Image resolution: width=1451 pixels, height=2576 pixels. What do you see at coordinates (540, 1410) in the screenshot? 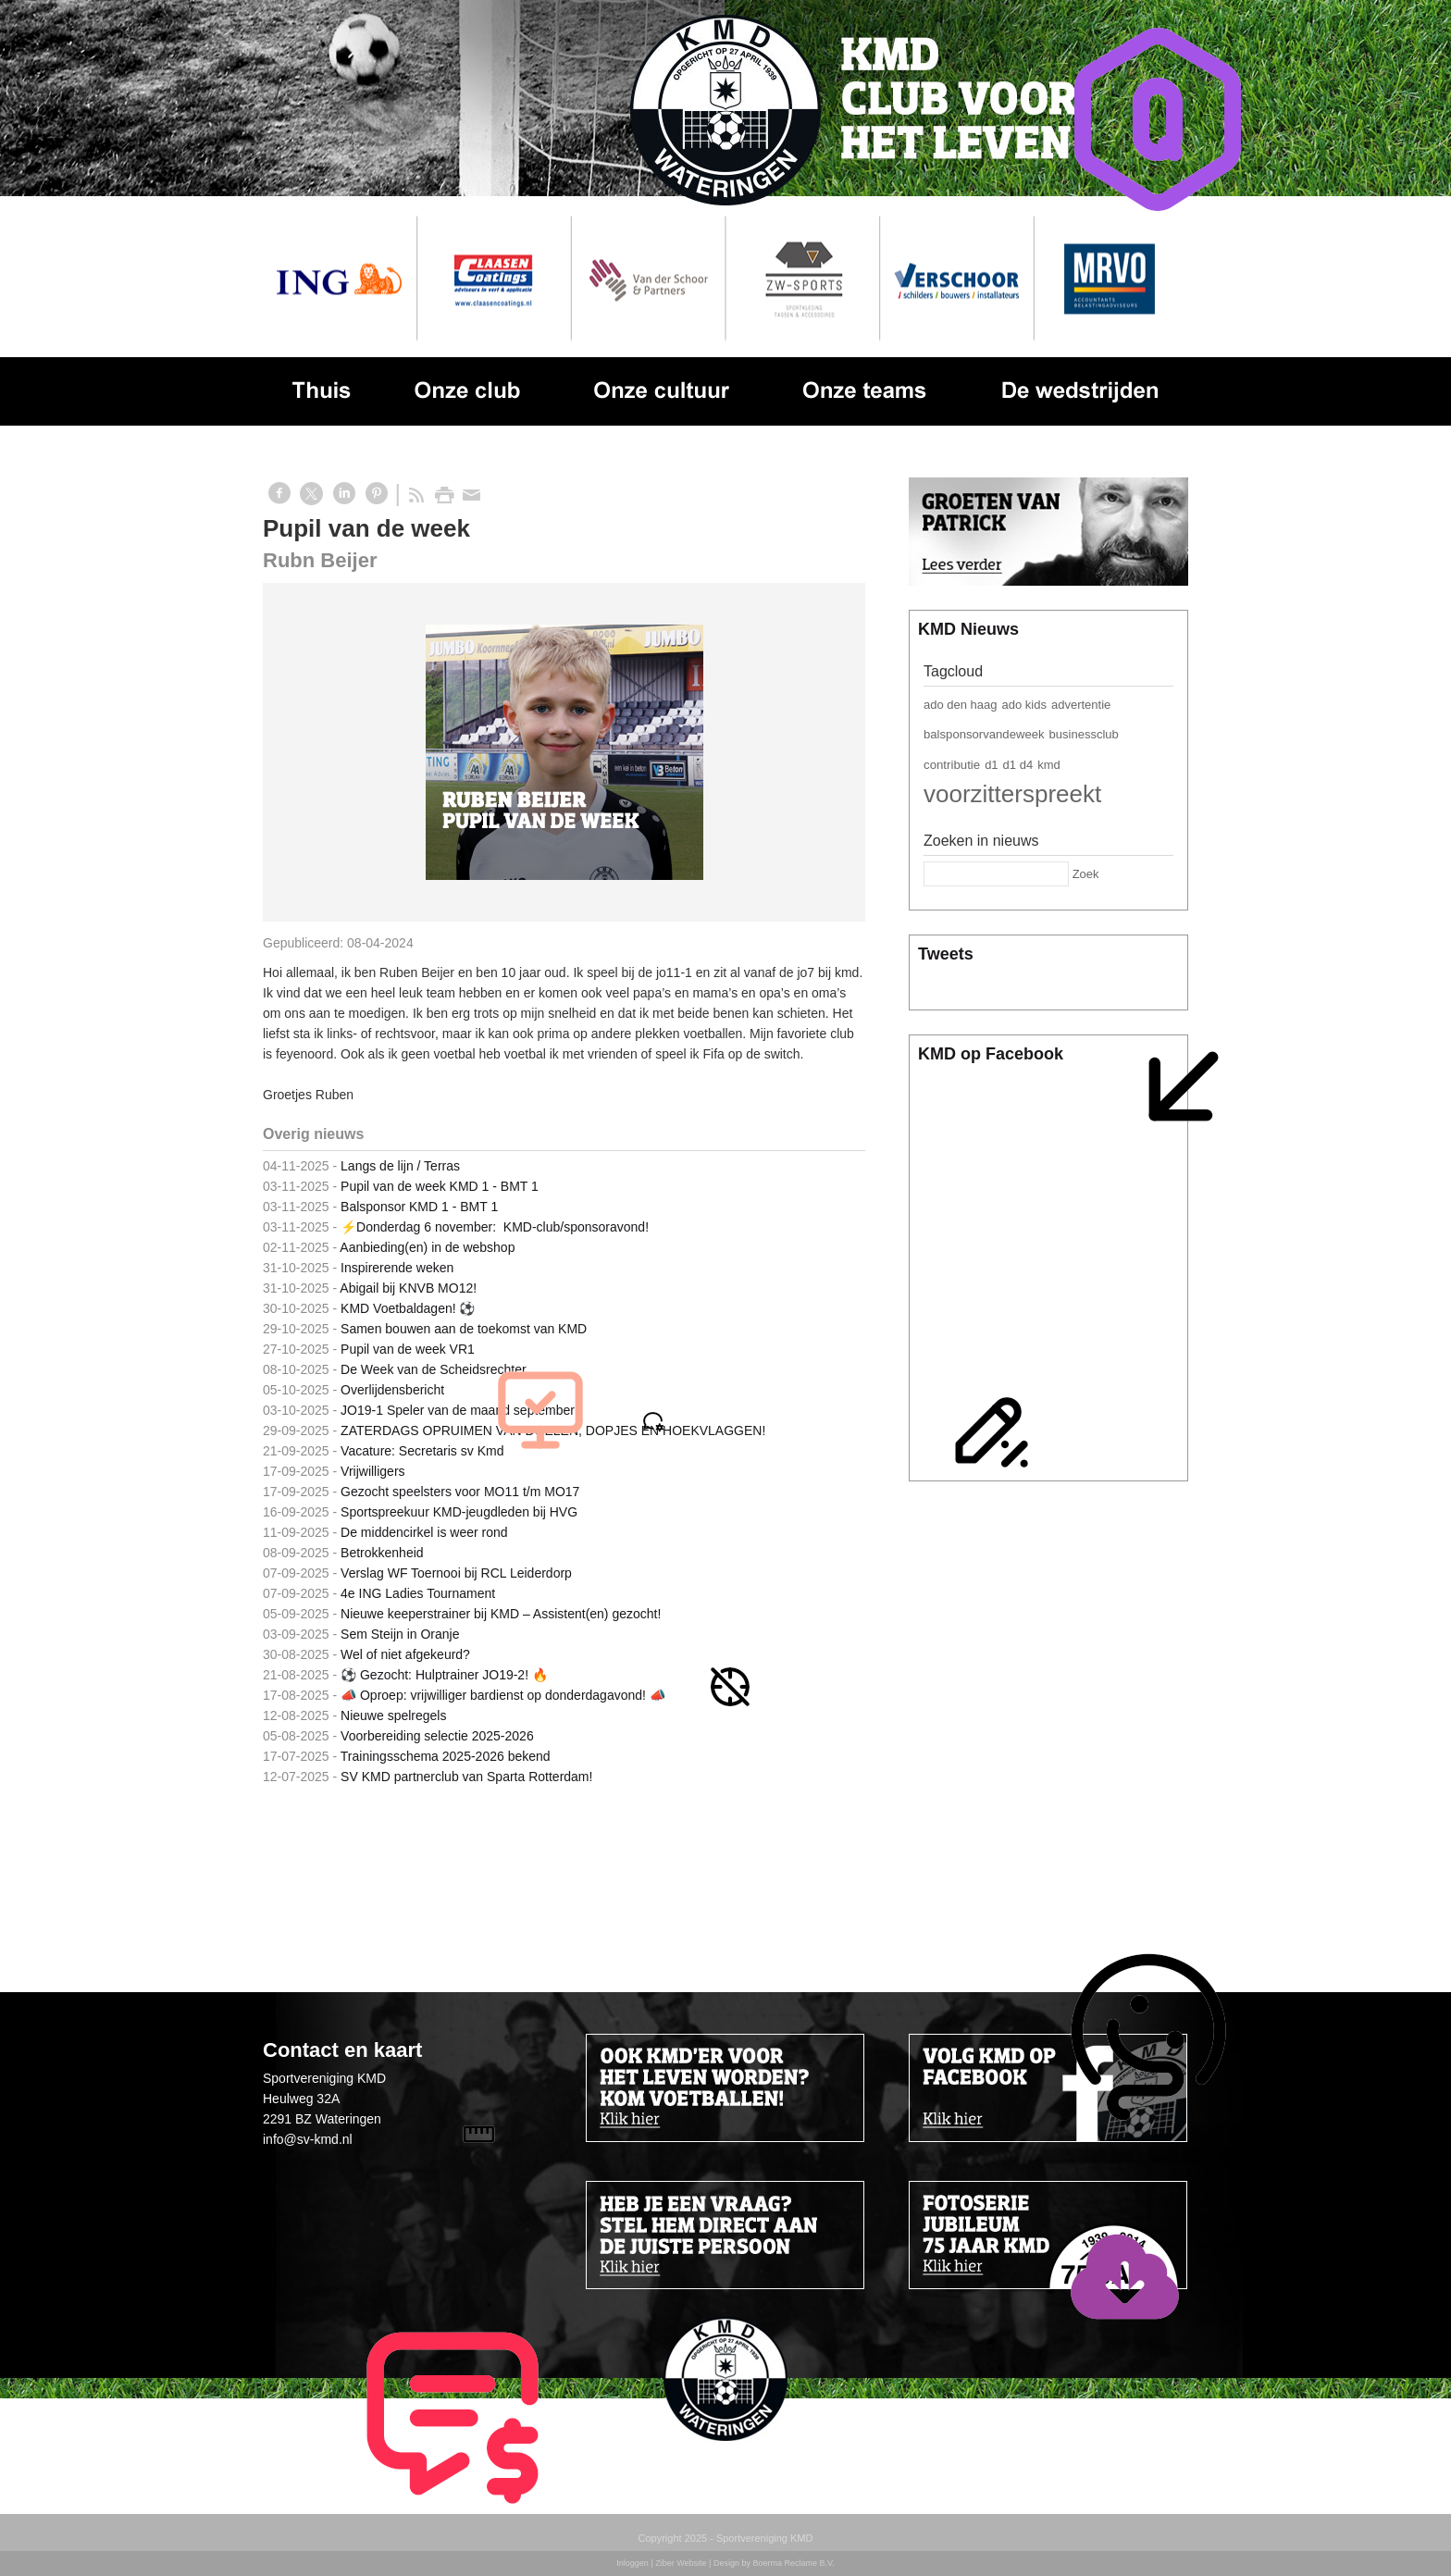
I see `system check passed or monitor verified` at bounding box center [540, 1410].